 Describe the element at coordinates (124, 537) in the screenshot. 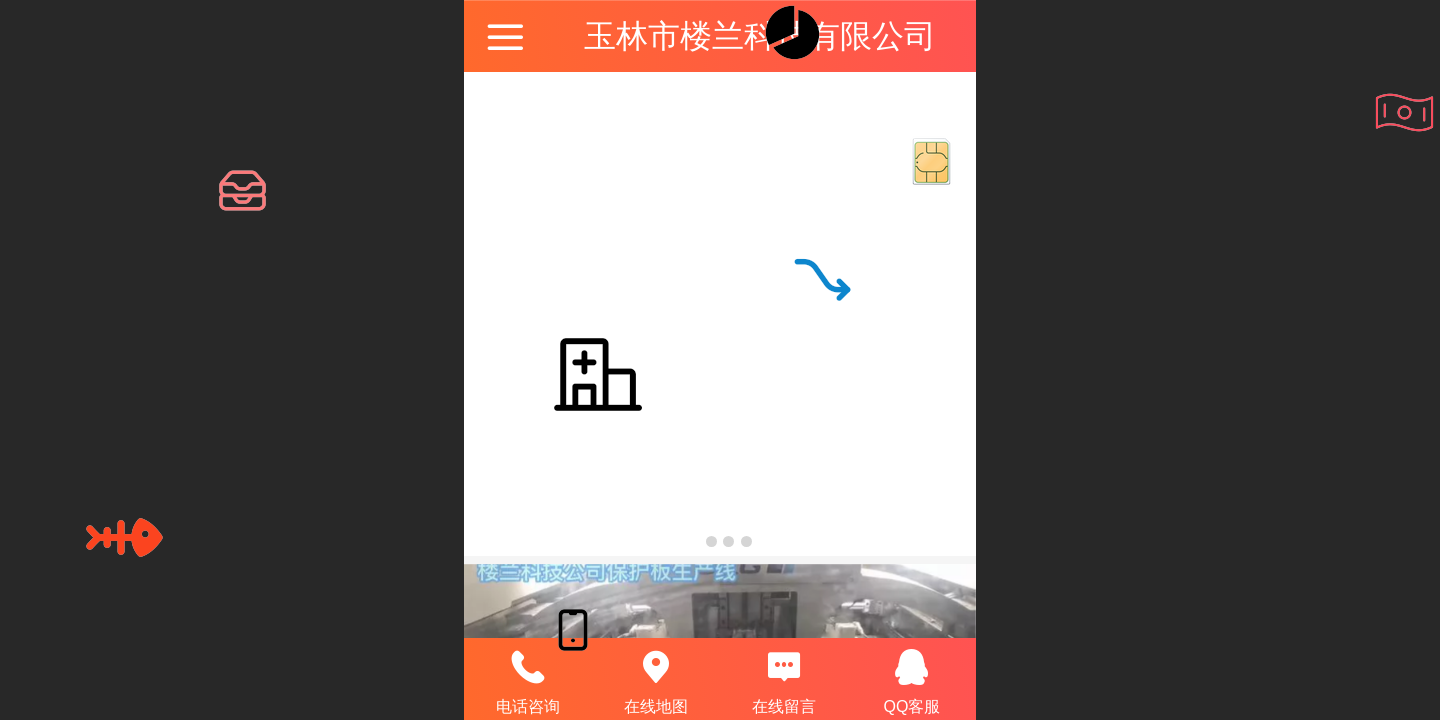

I see `indicates empty state or no results found` at that location.